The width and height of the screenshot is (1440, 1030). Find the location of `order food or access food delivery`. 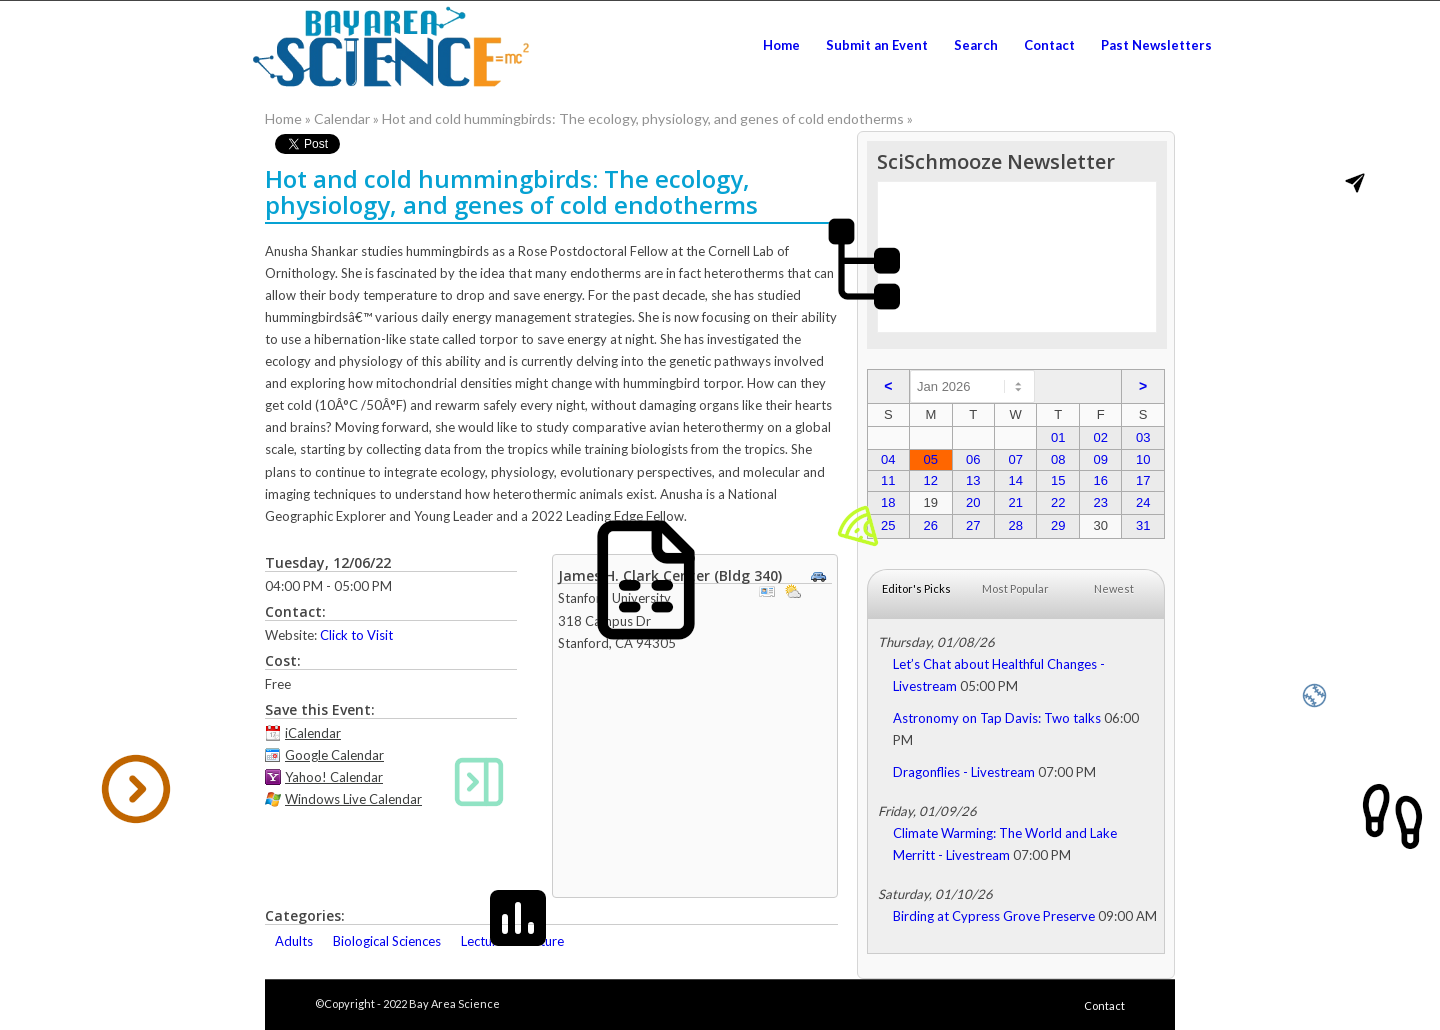

order food or access food delivery is located at coordinates (858, 526).